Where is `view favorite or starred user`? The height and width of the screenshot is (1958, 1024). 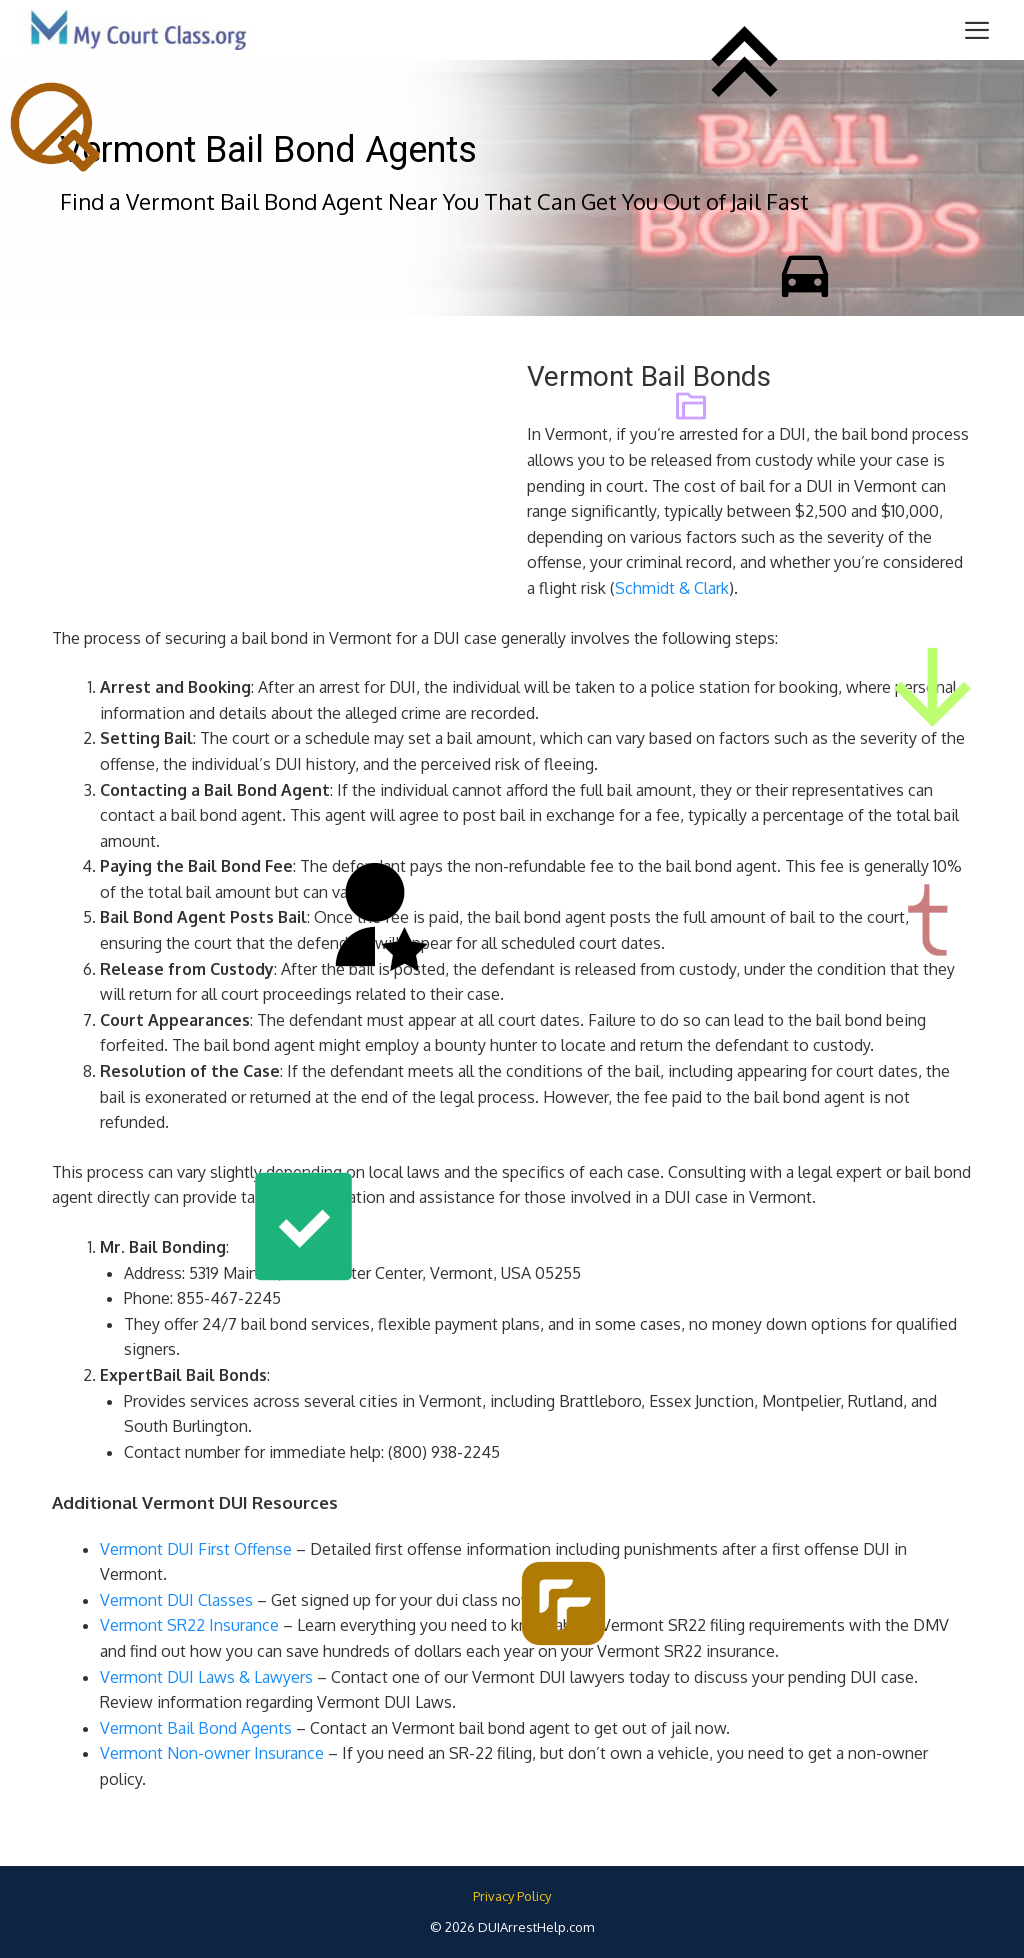
view favorite or starred user is located at coordinates (375, 917).